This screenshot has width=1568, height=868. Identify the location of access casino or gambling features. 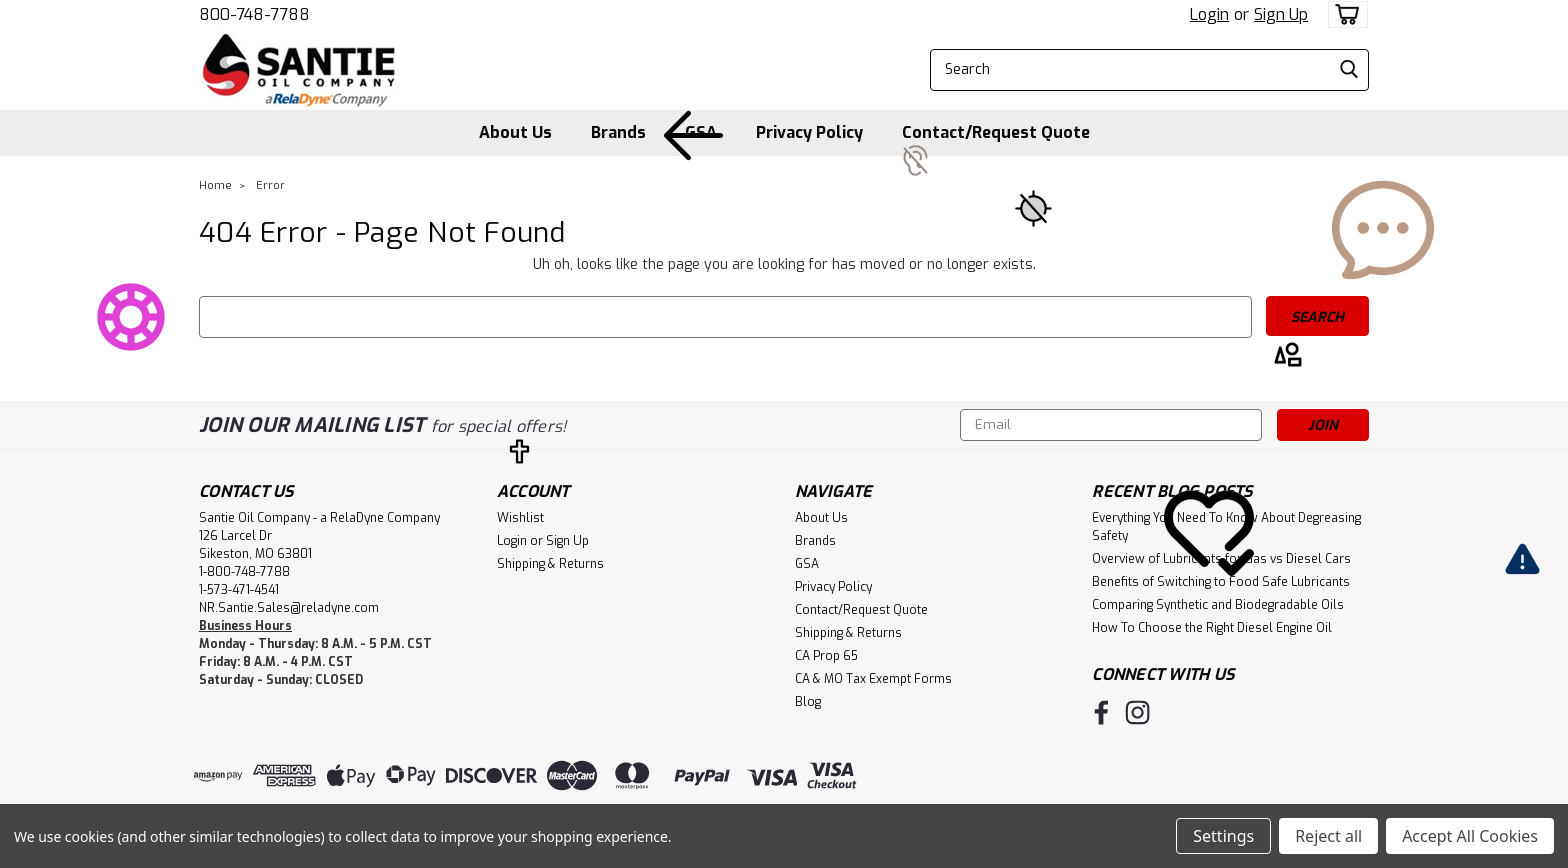
(131, 317).